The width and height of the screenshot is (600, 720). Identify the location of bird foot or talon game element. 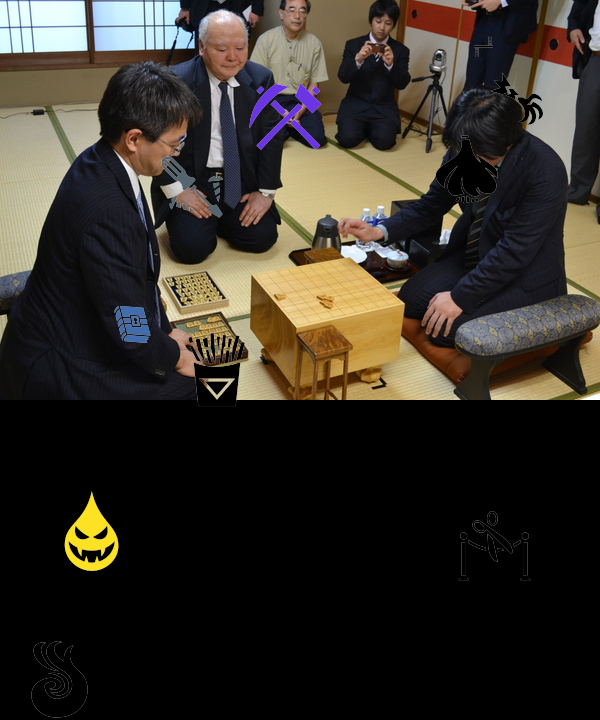
(516, 98).